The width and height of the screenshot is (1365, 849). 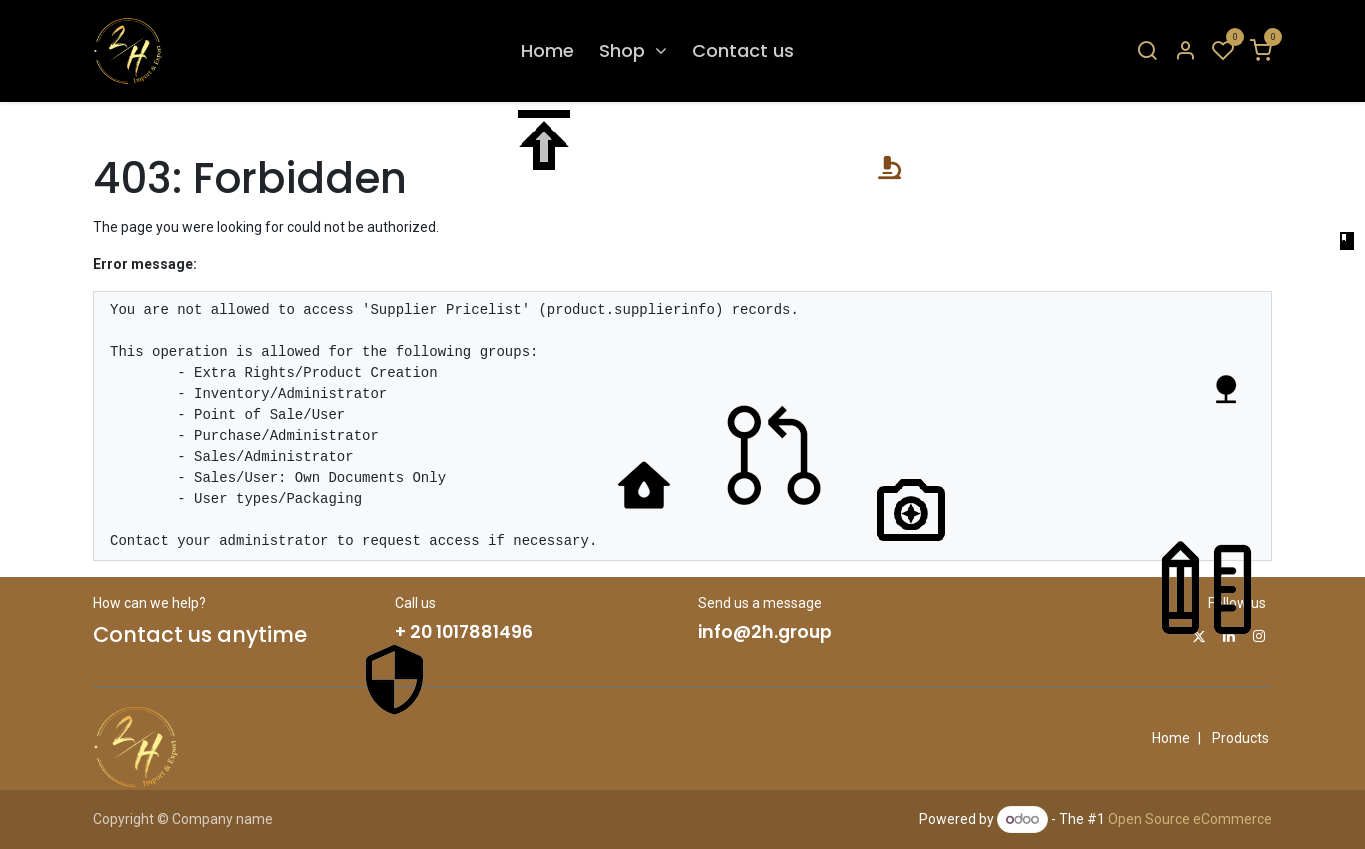 What do you see at coordinates (774, 452) in the screenshot?
I see `create a new pull request` at bounding box center [774, 452].